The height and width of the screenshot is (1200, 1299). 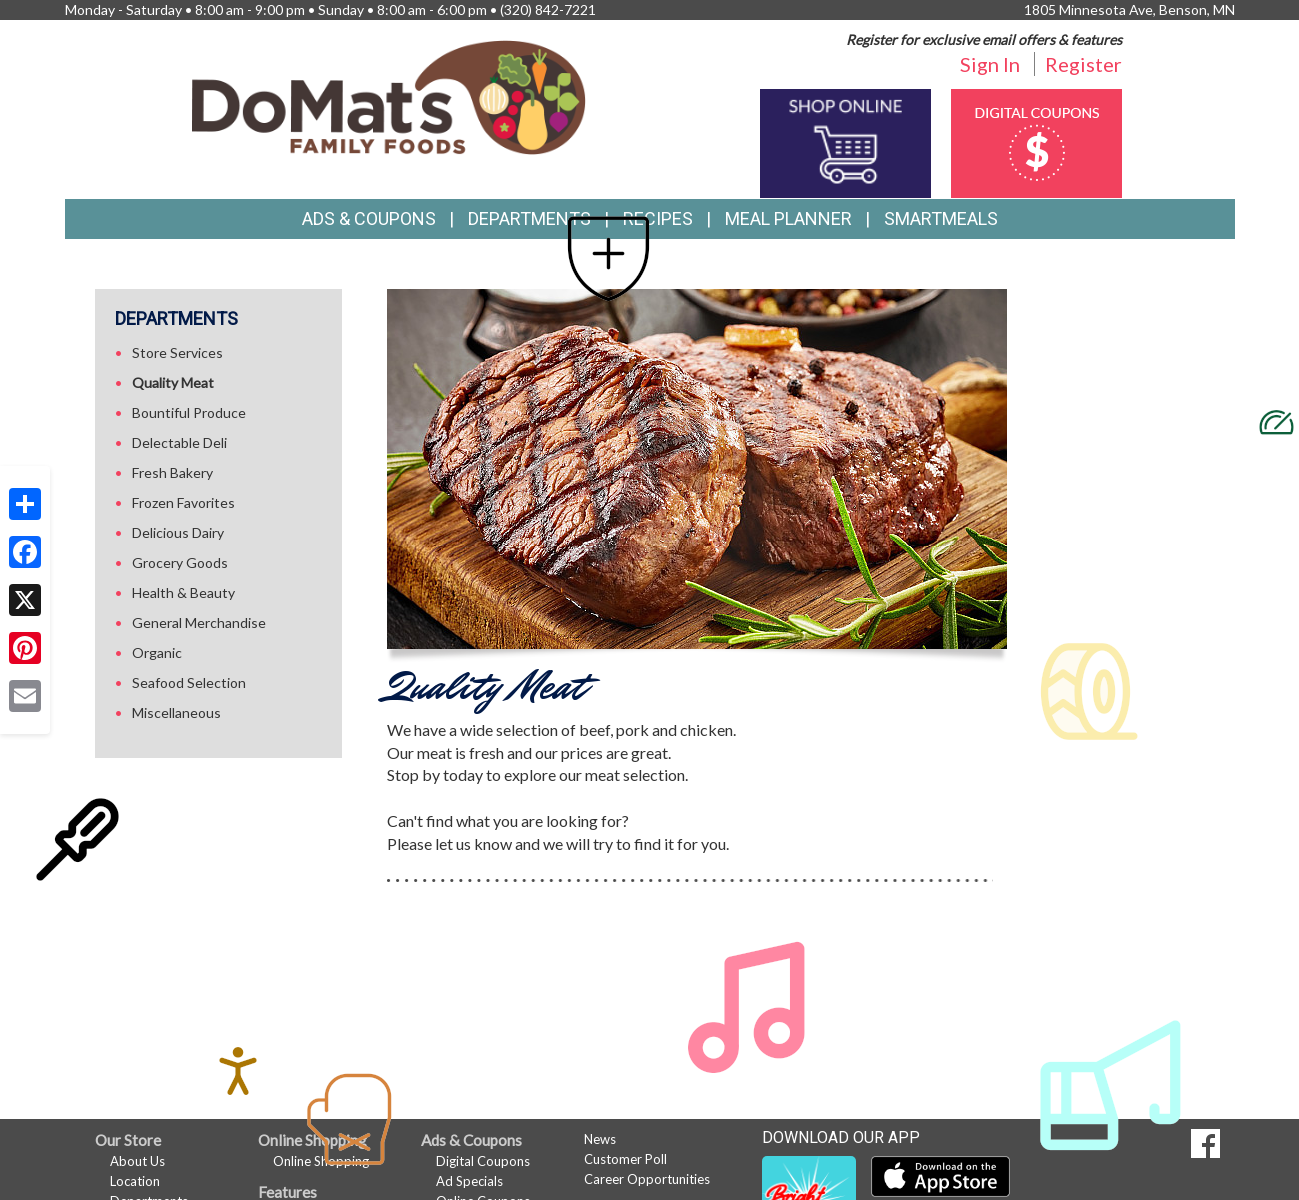 I want to click on access music library or player, so click(x=753, y=1007).